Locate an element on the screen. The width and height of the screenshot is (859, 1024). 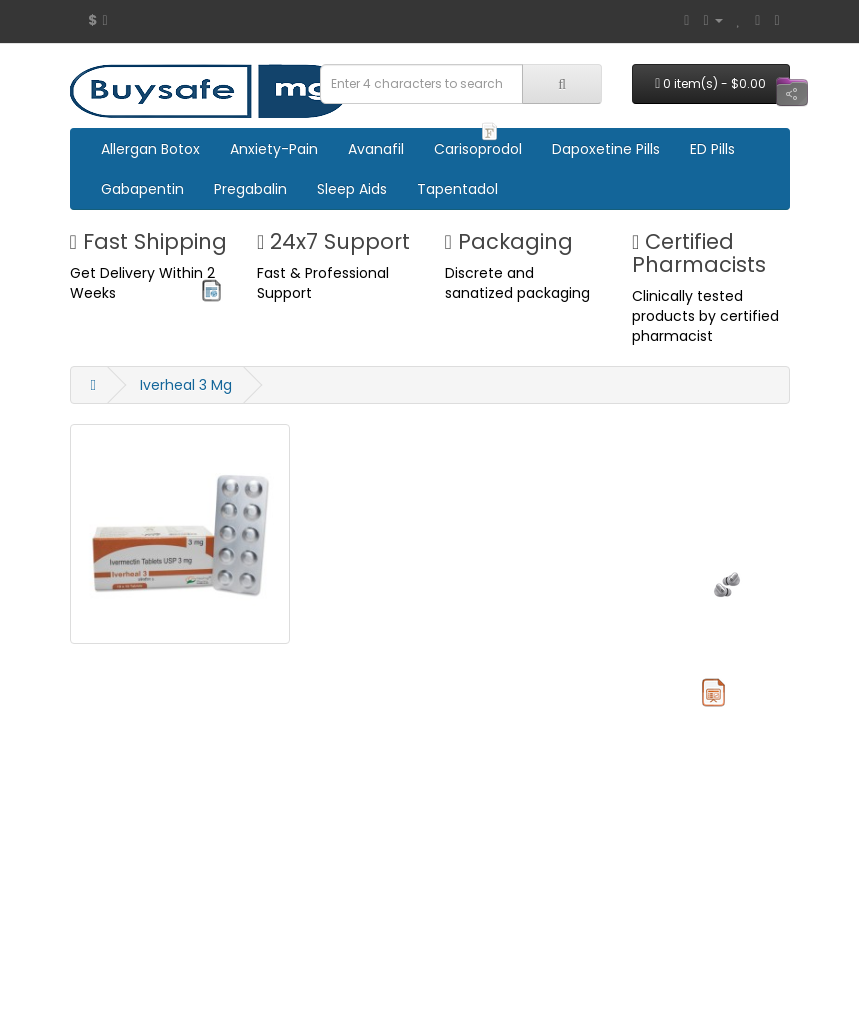
connect beats studio buds via bluetooth is located at coordinates (727, 585).